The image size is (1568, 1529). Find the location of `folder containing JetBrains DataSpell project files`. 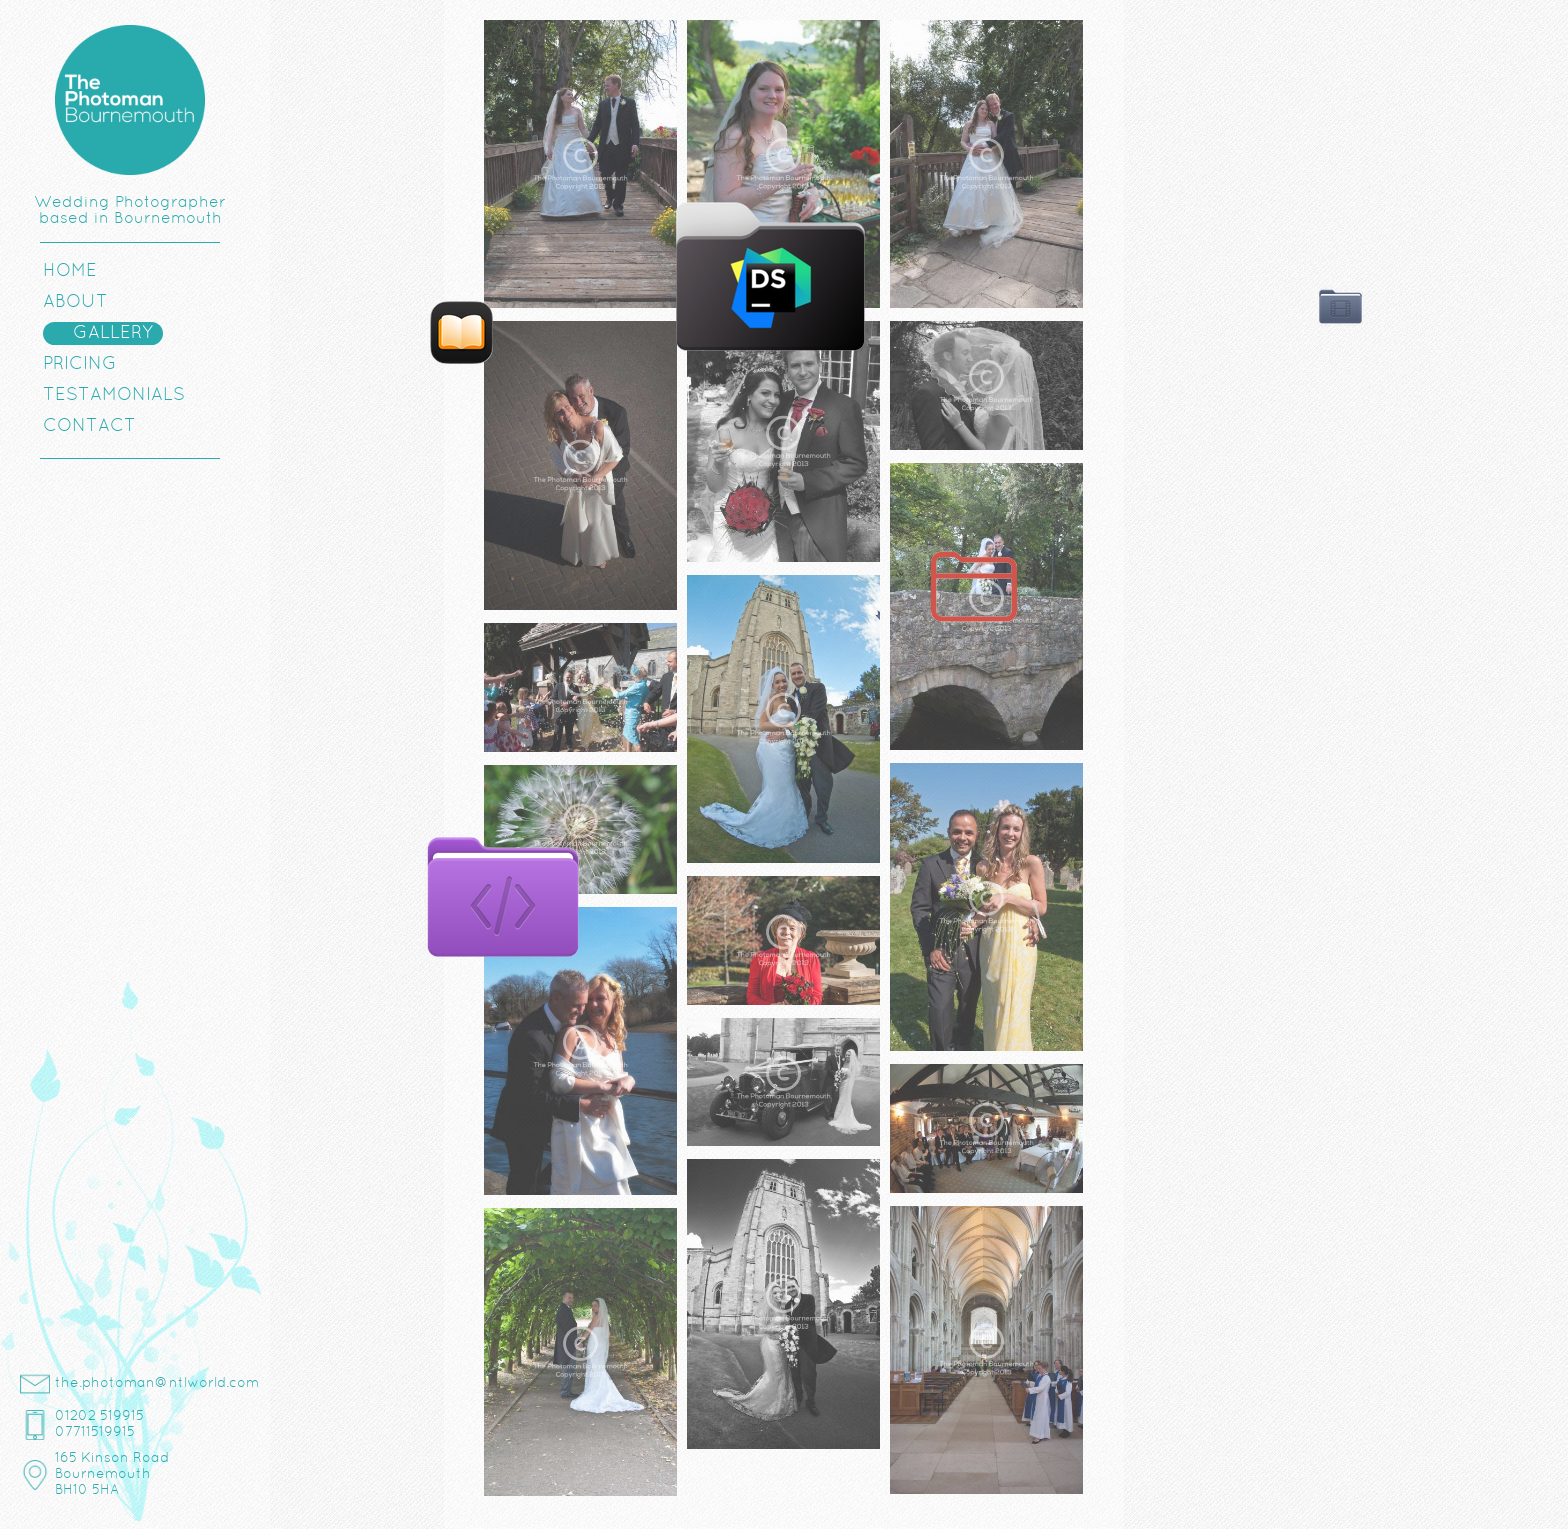

folder containing JetBrains DataSpell project files is located at coordinates (769, 281).